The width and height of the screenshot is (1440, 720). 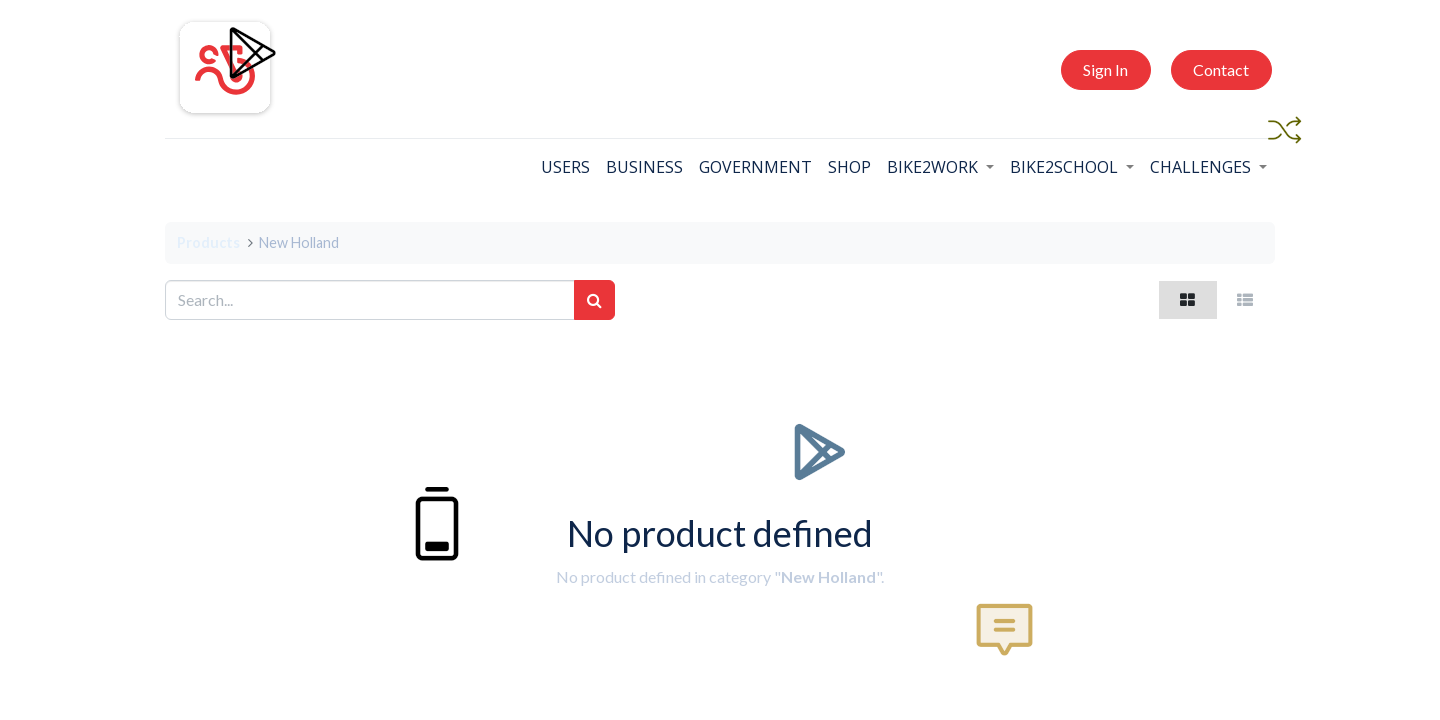 I want to click on open google play store, so click(x=815, y=452).